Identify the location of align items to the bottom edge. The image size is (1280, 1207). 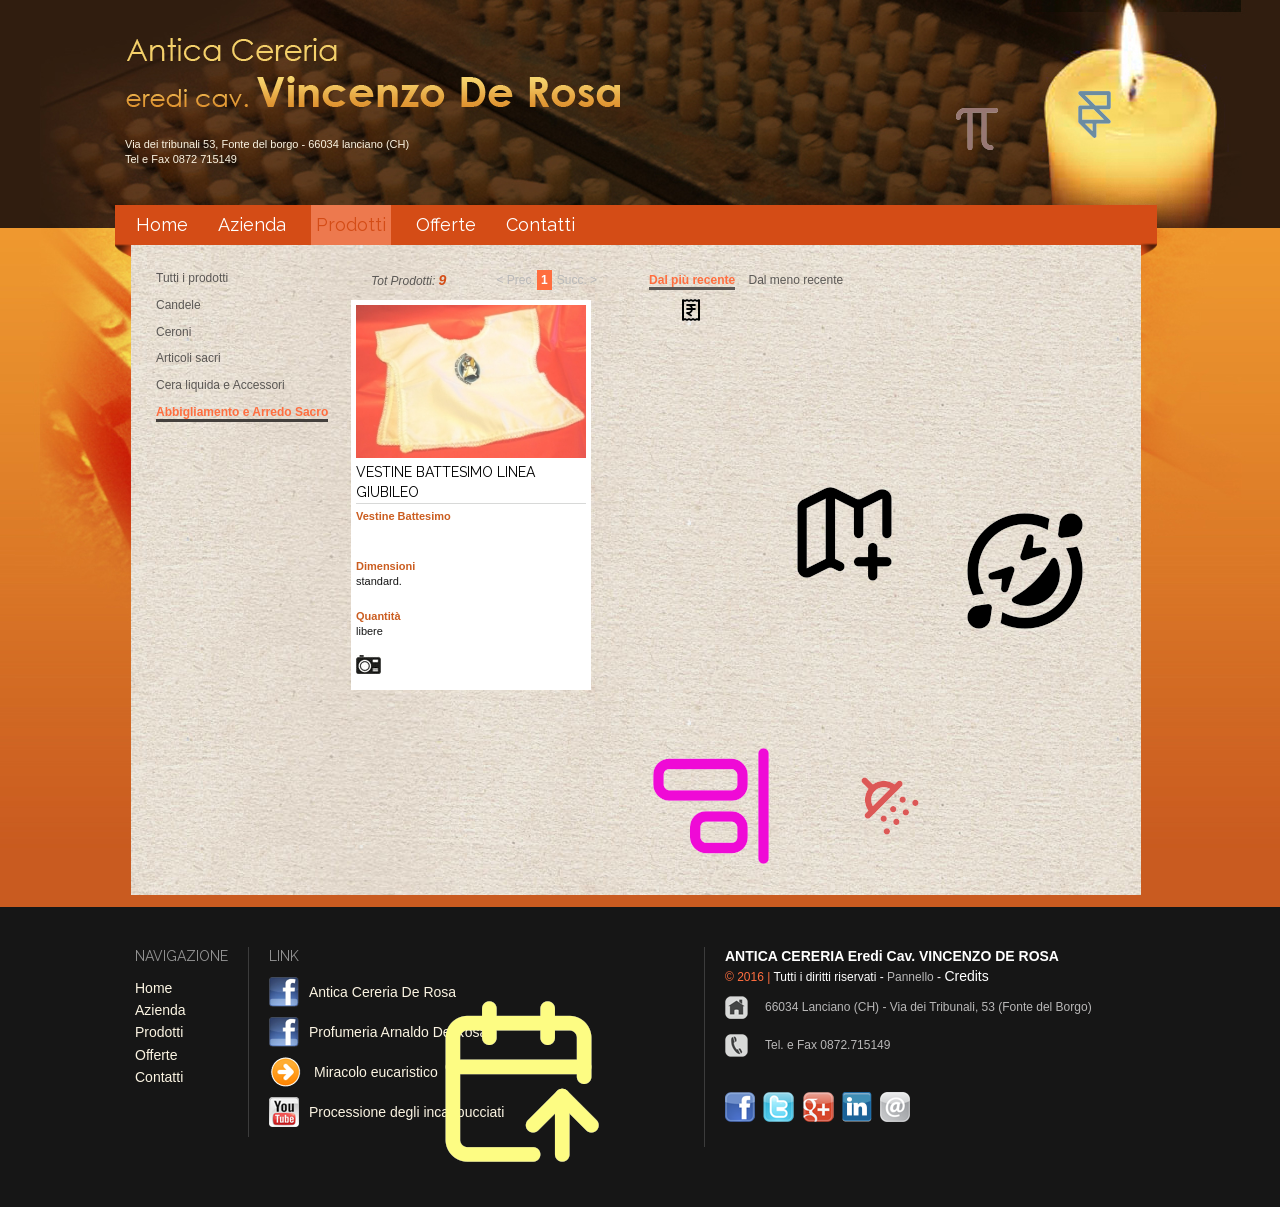
(711, 806).